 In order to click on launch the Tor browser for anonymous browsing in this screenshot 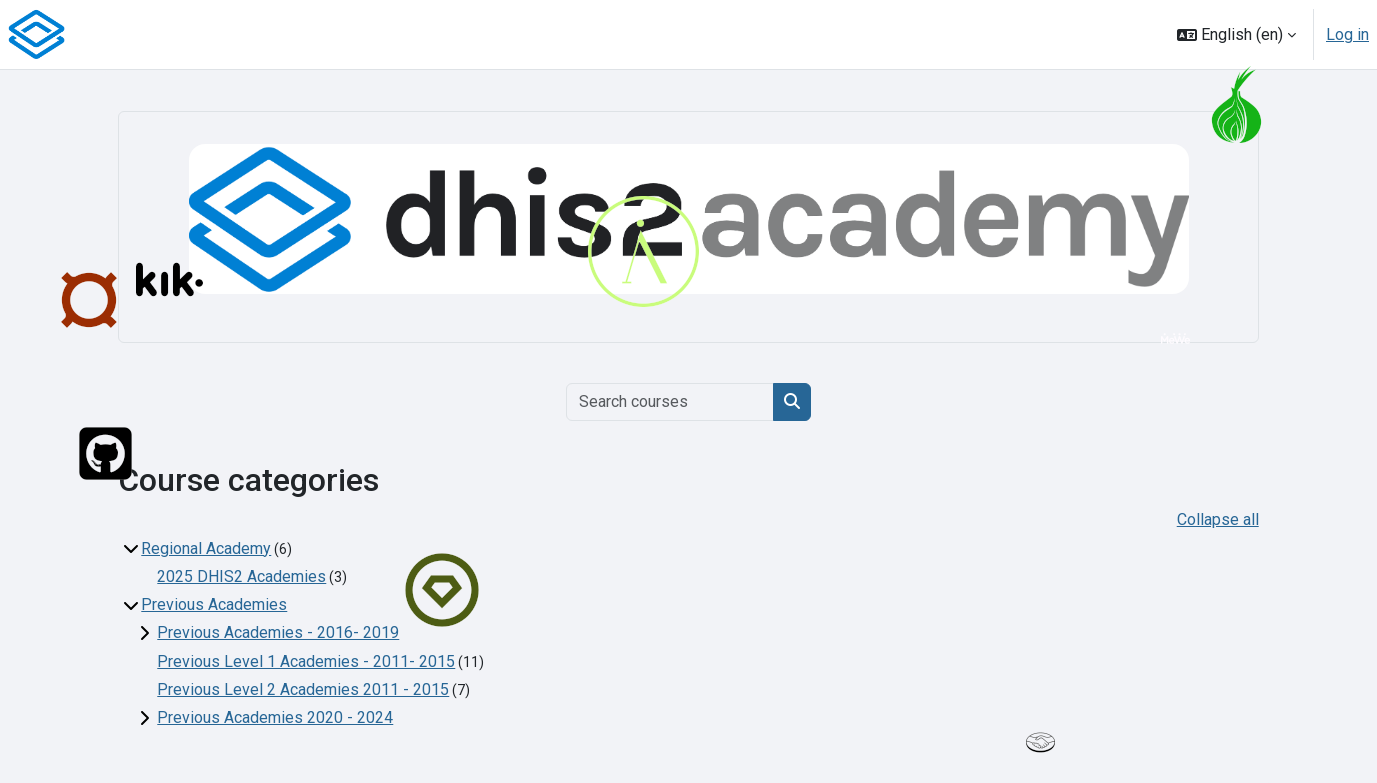, I will do `click(1236, 104)`.